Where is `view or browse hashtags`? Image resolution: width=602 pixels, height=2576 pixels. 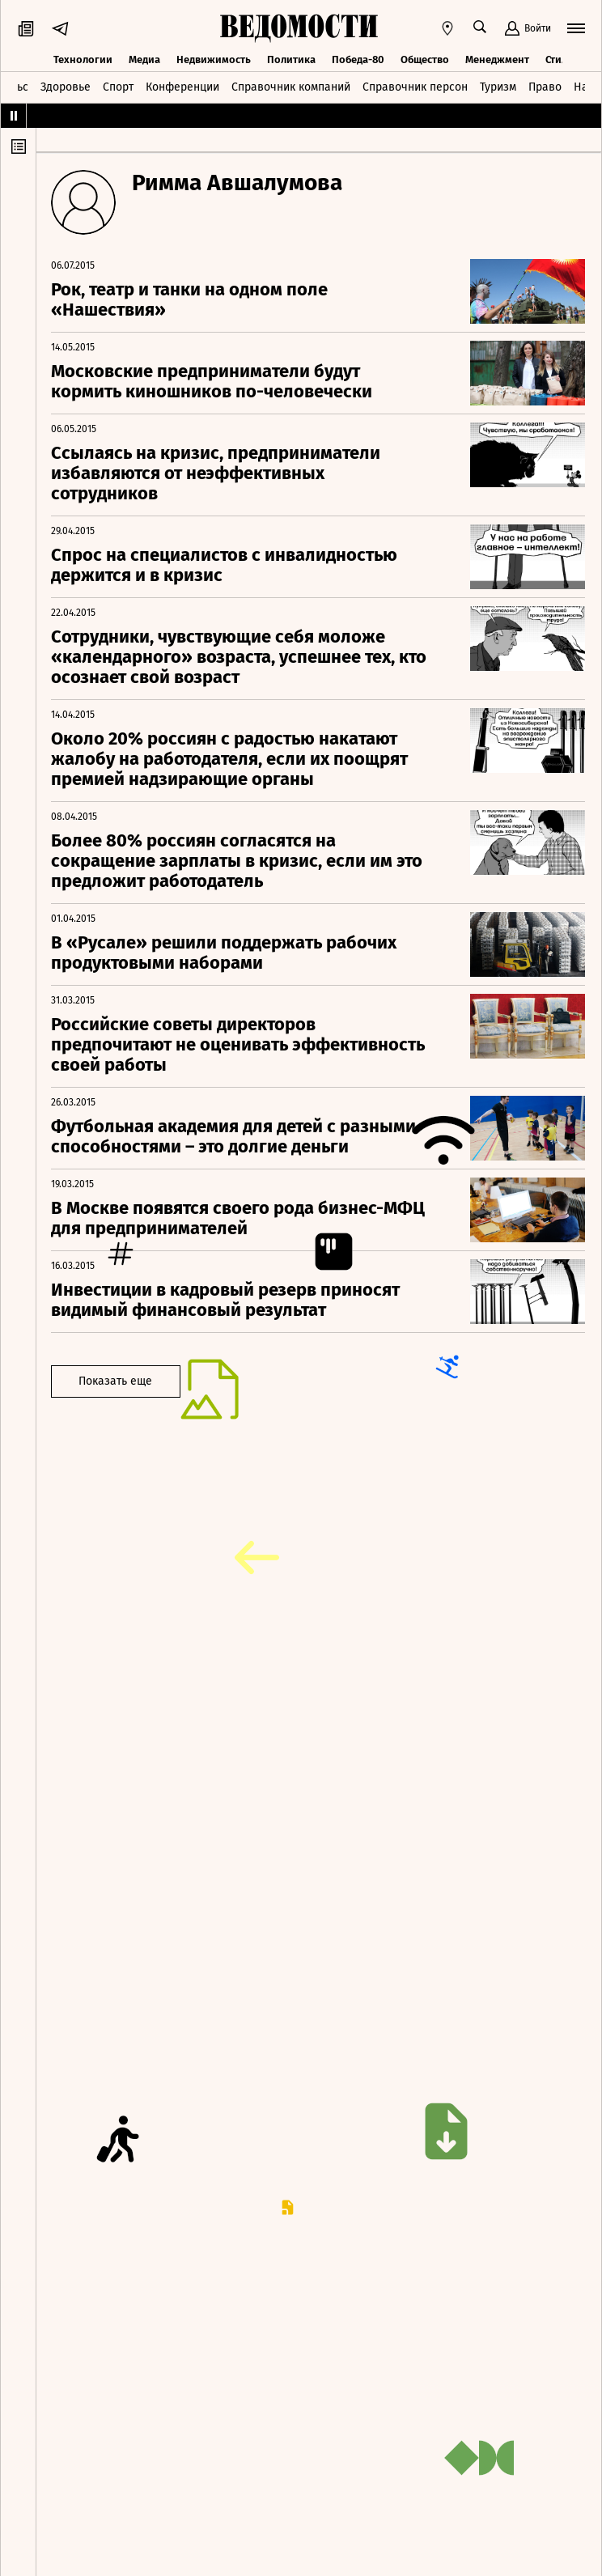
view or browse hashtags is located at coordinates (121, 1254).